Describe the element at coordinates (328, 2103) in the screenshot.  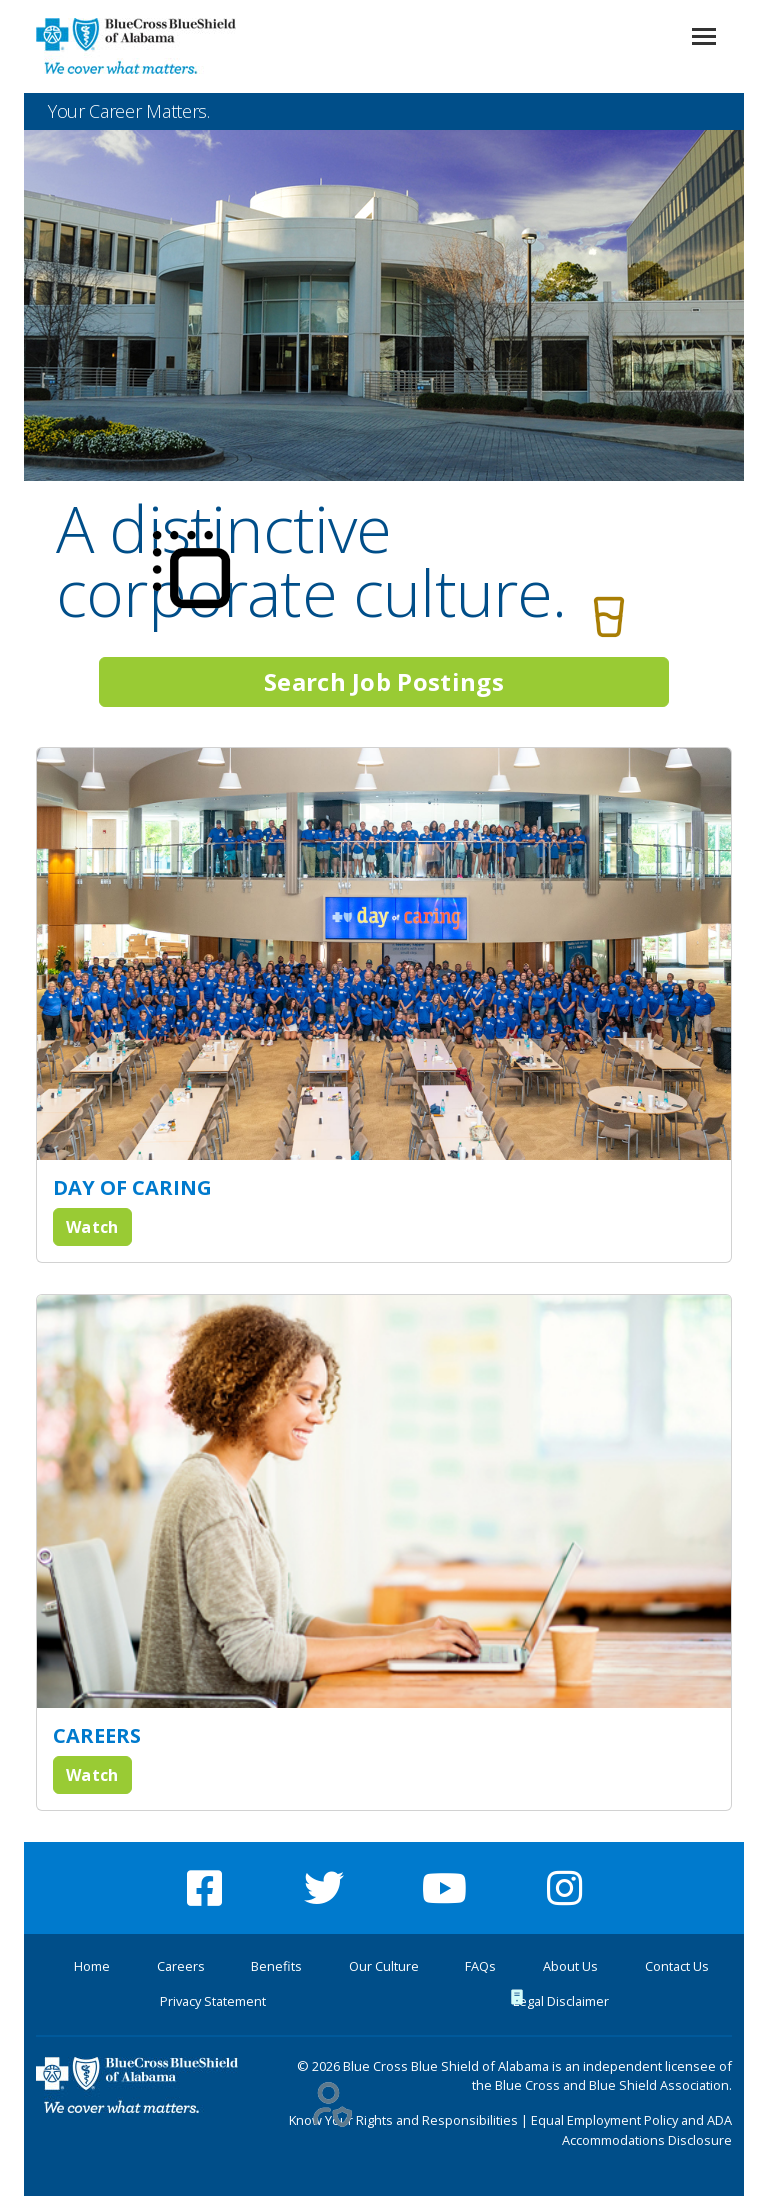
I see `view or manage account security settings` at that location.